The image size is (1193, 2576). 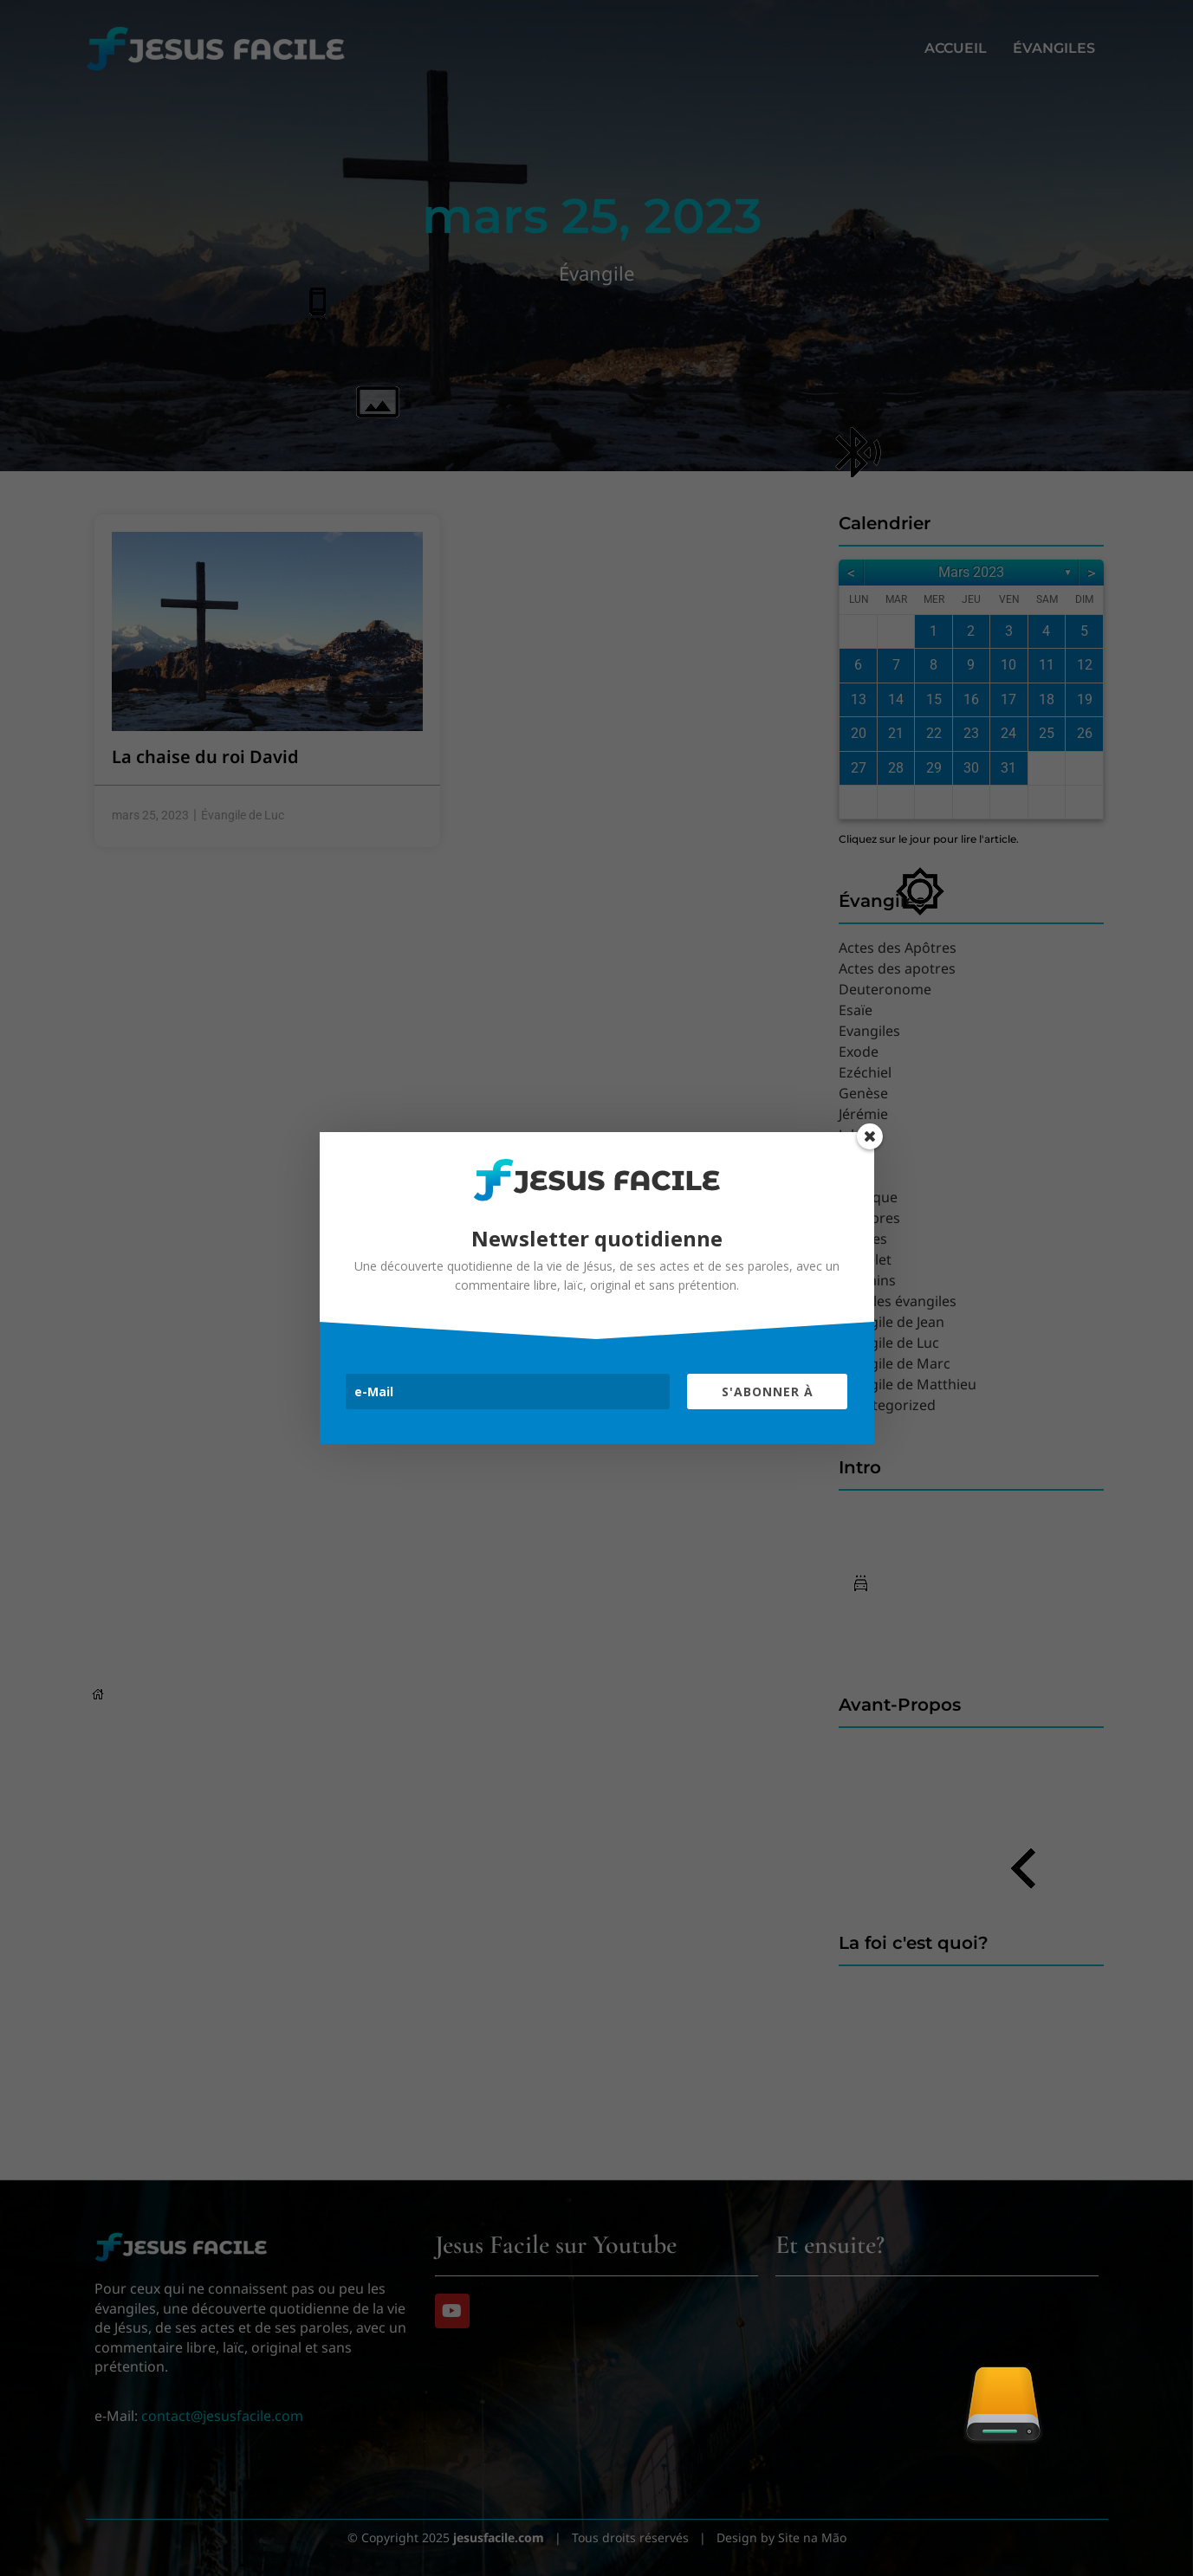 What do you see at coordinates (318, 304) in the screenshot?
I see `access mobile device settings` at bounding box center [318, 304].